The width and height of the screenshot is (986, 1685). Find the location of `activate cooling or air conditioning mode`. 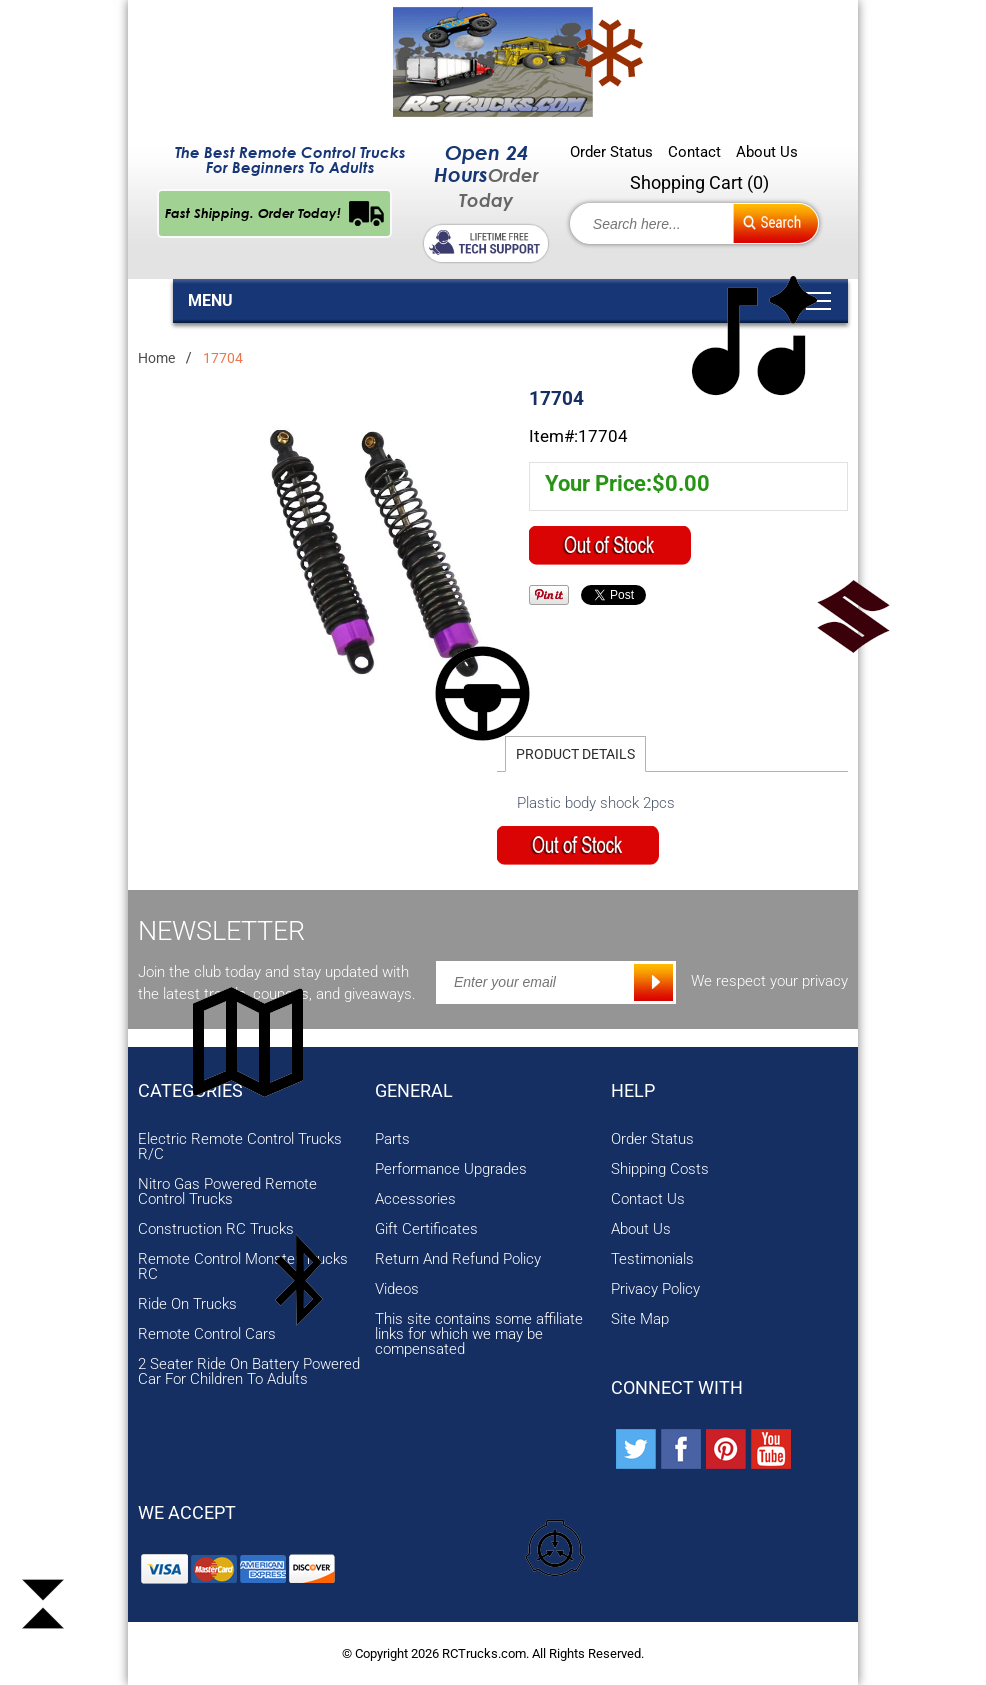

activate cooling or air conditioning mode is located at coordinates (610, 53).